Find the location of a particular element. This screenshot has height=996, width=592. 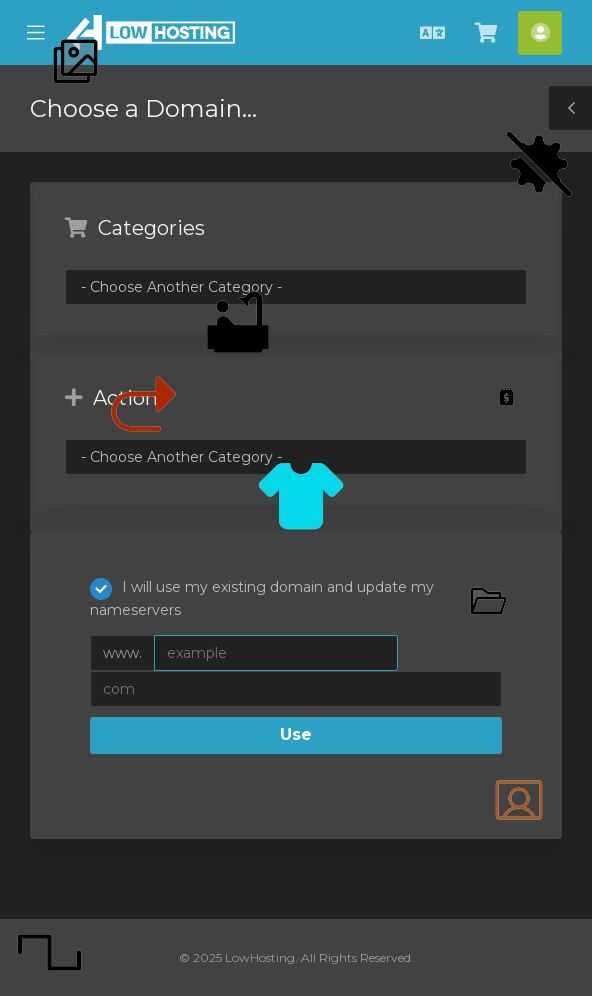

view user profile is located at coordinates (519, 800).